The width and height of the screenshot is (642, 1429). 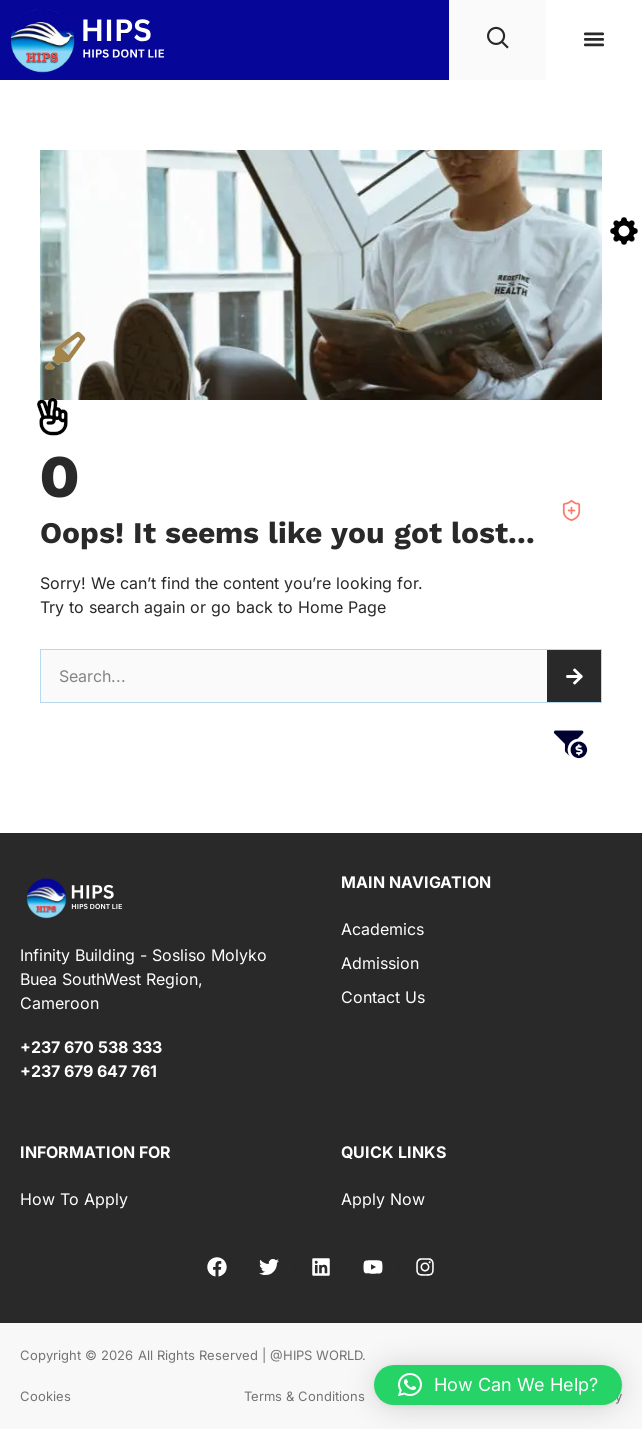 I want to click on peace sign or victory gesture, so click(x=53, y=416).